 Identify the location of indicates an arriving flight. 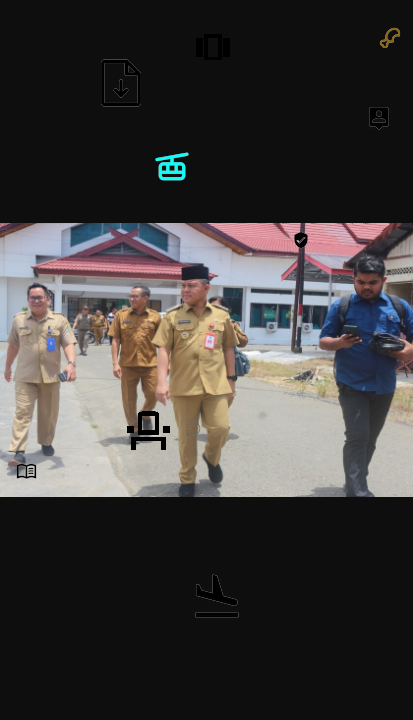
(217, 597).